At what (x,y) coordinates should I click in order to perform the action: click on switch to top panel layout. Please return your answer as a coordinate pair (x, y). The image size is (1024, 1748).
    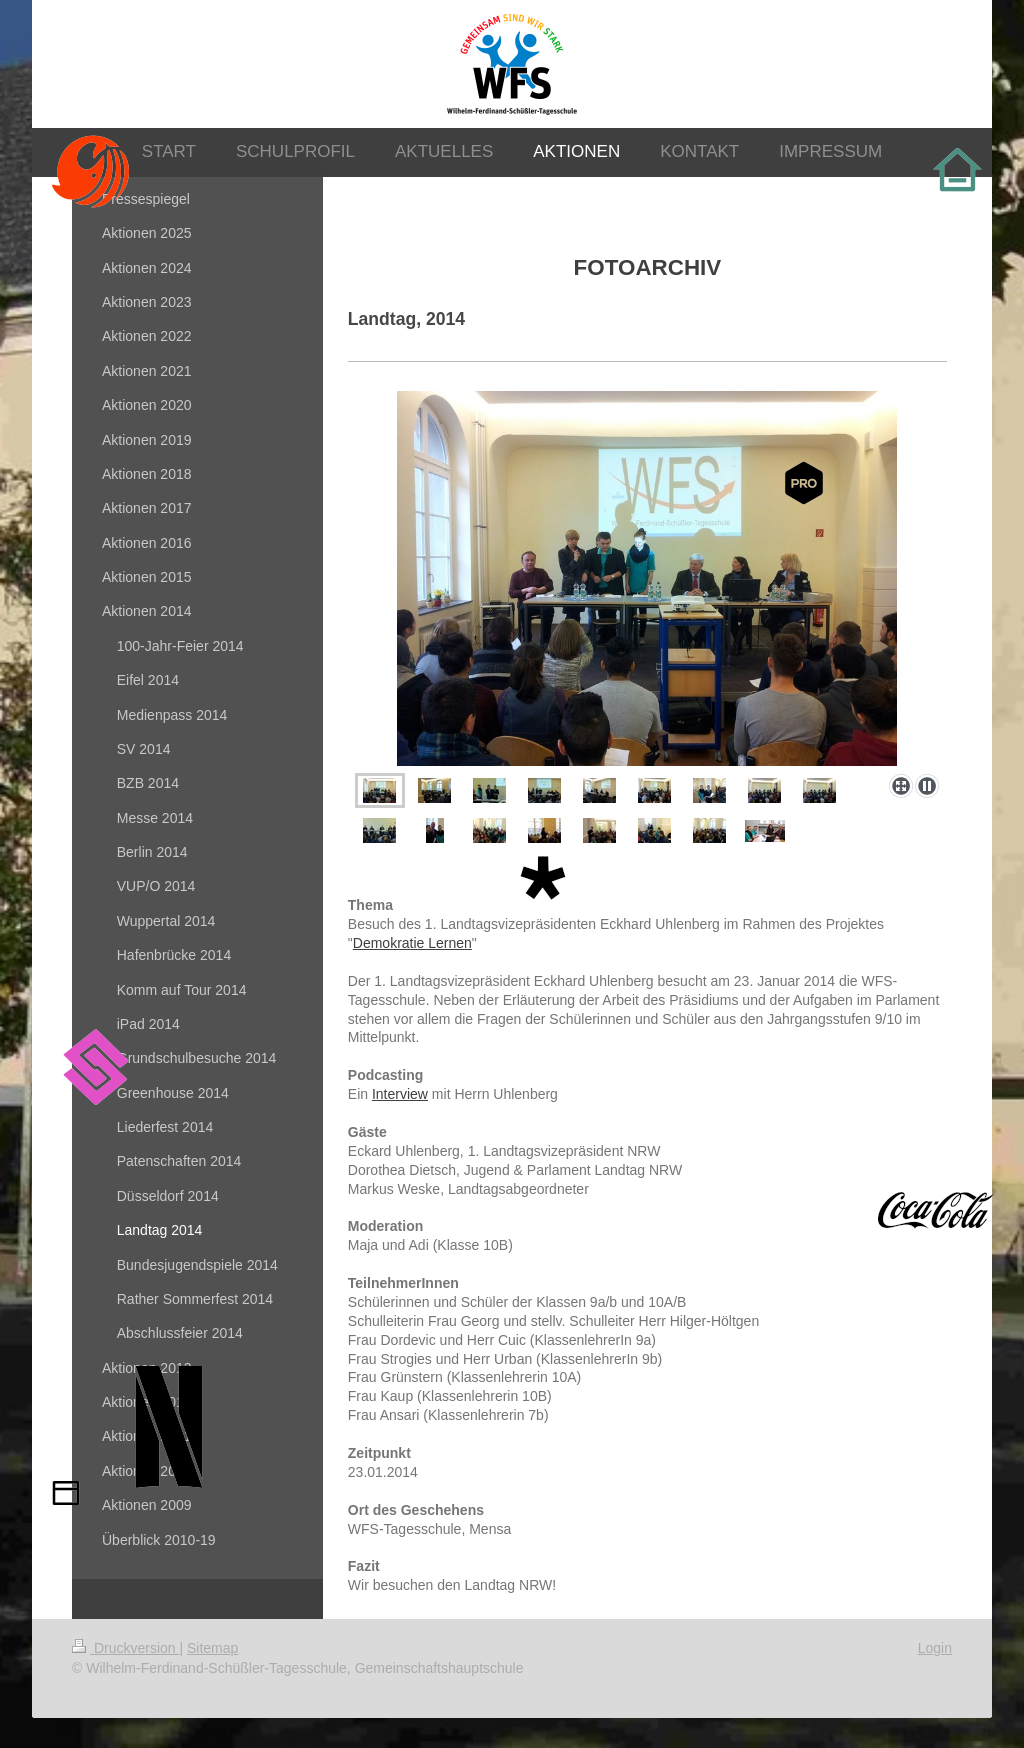
    Looking at the image, I should click on (66, 1493).